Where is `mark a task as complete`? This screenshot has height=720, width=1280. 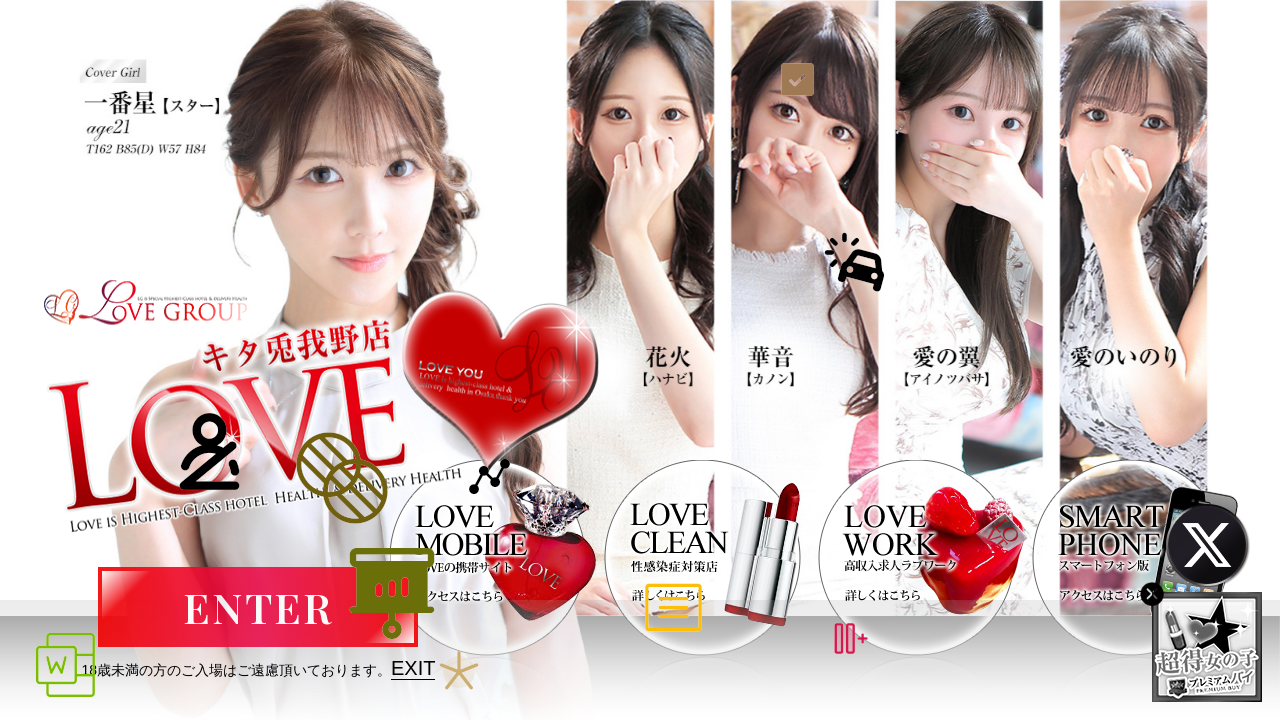 mark a task as complete is located at coordinates (797, 79).